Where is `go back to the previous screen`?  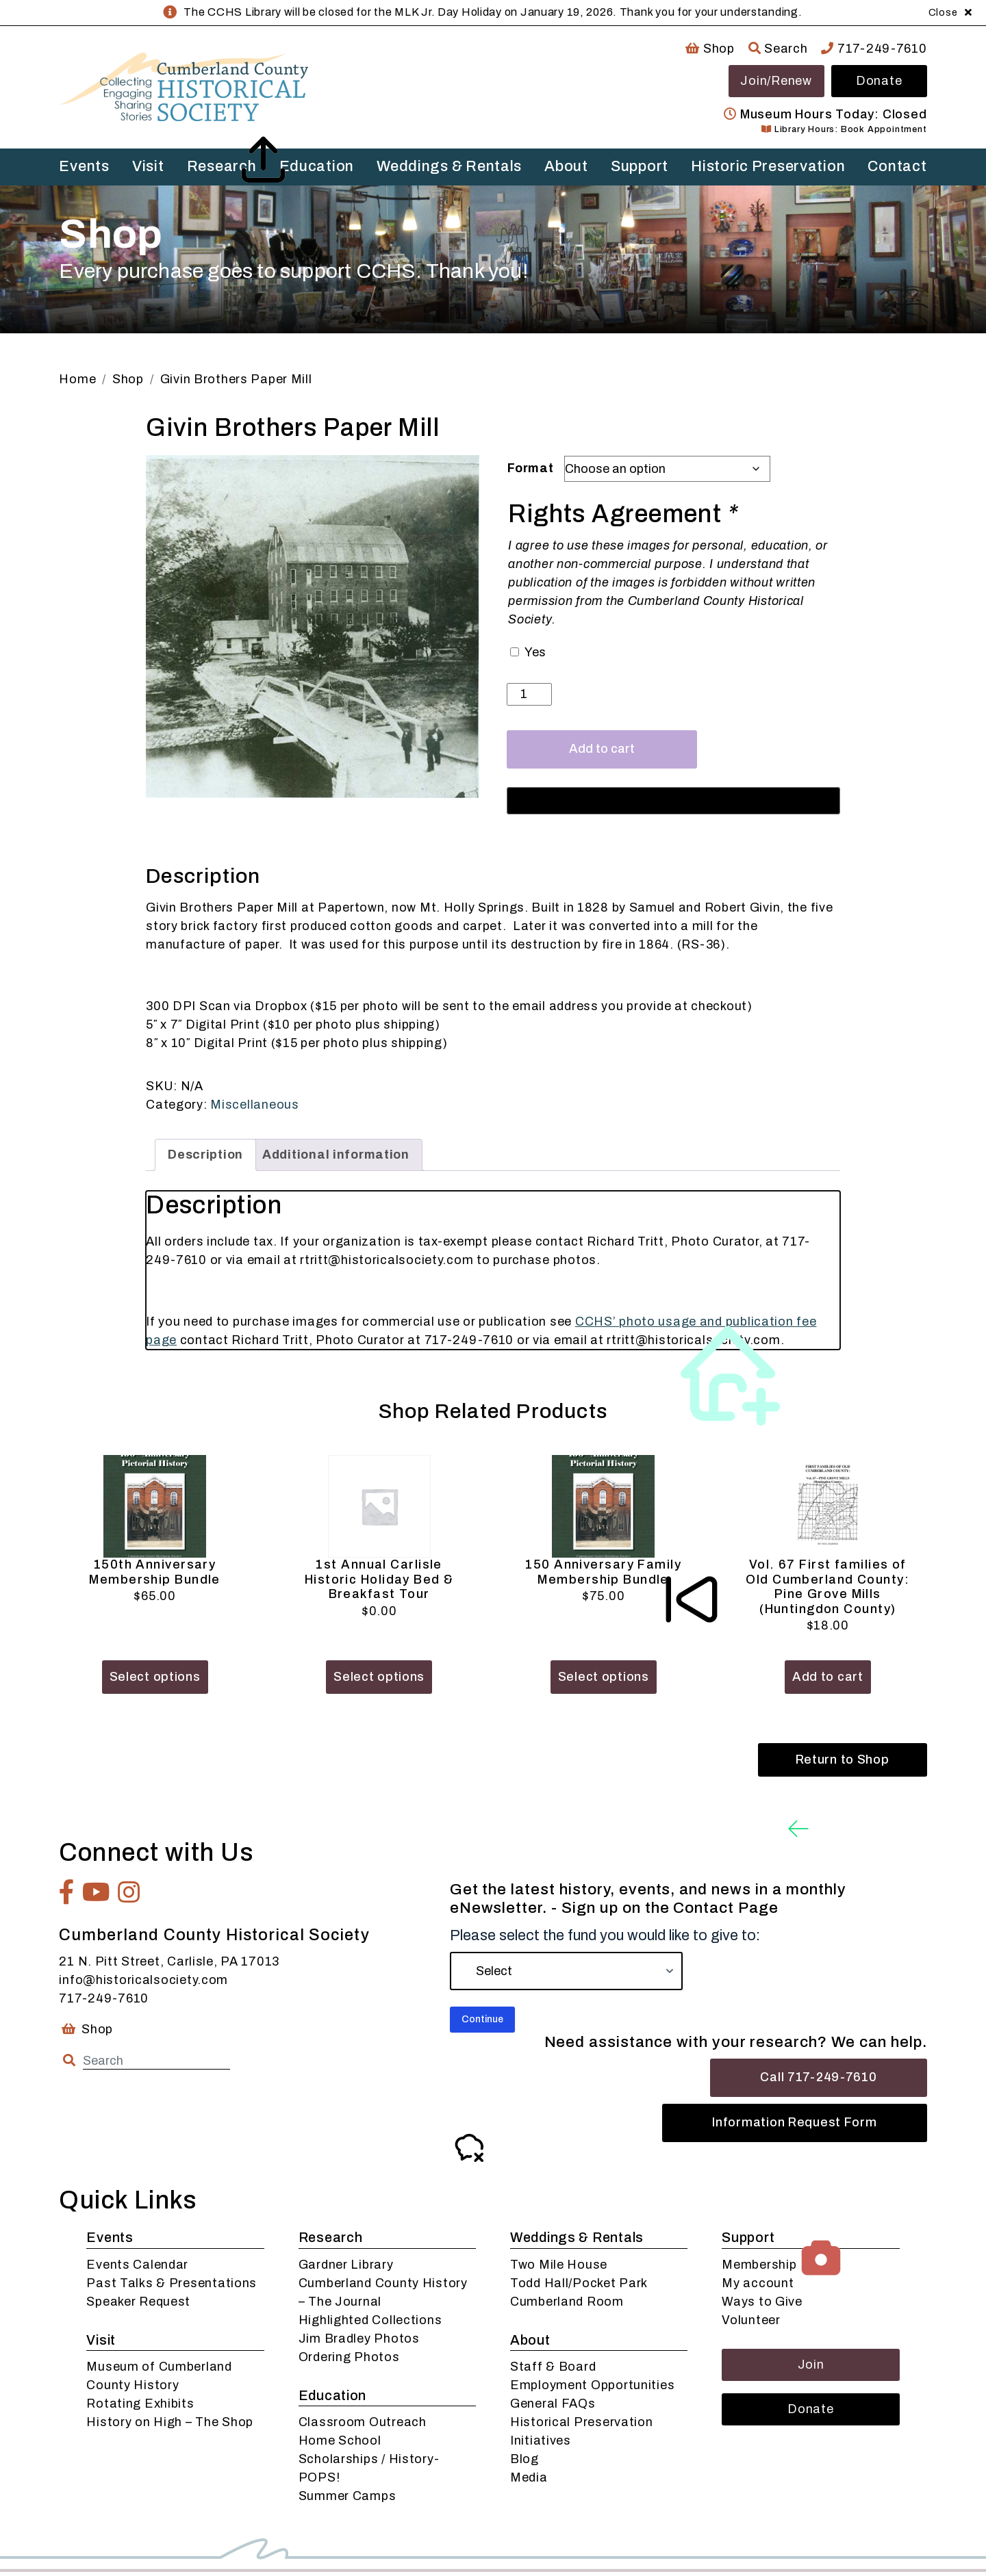 go back to the previous screen is located at coordinates (798, 1829).